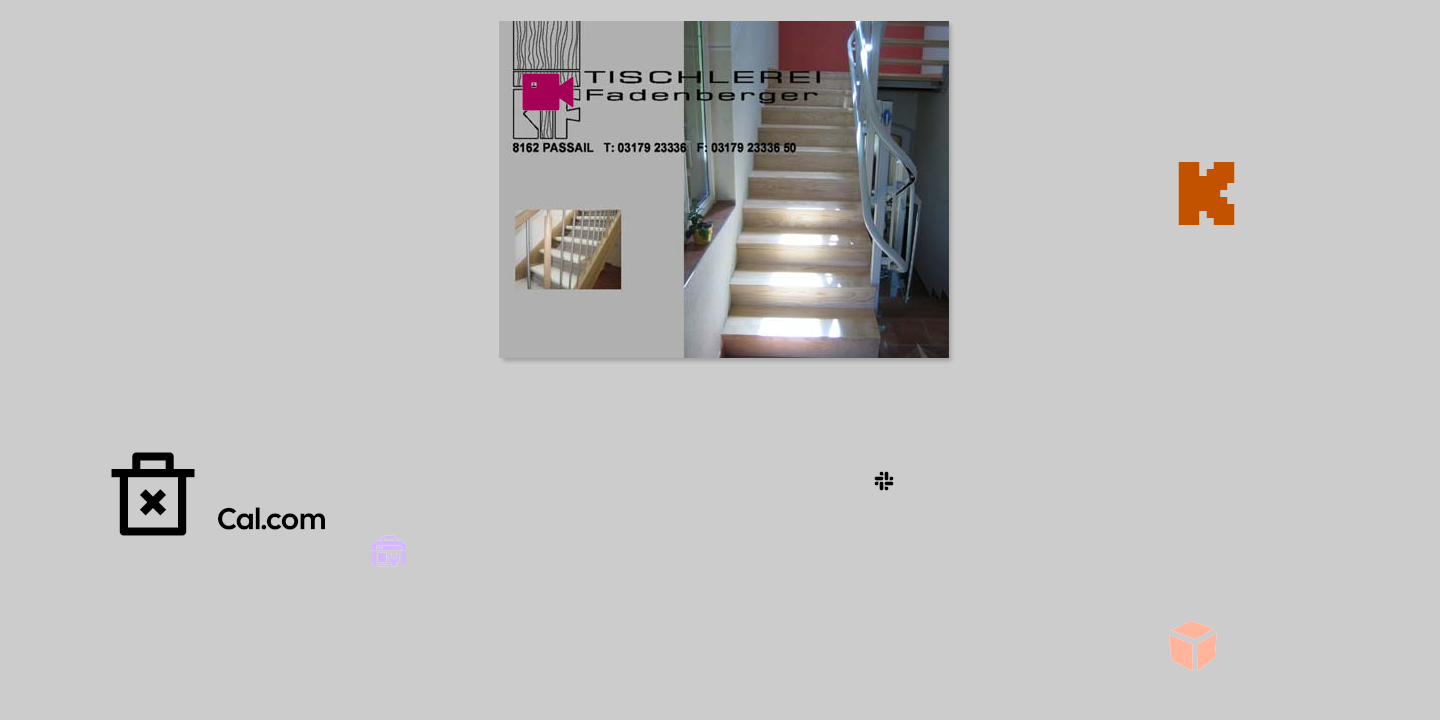  I want to click on start recording a video, so click(548, 92).